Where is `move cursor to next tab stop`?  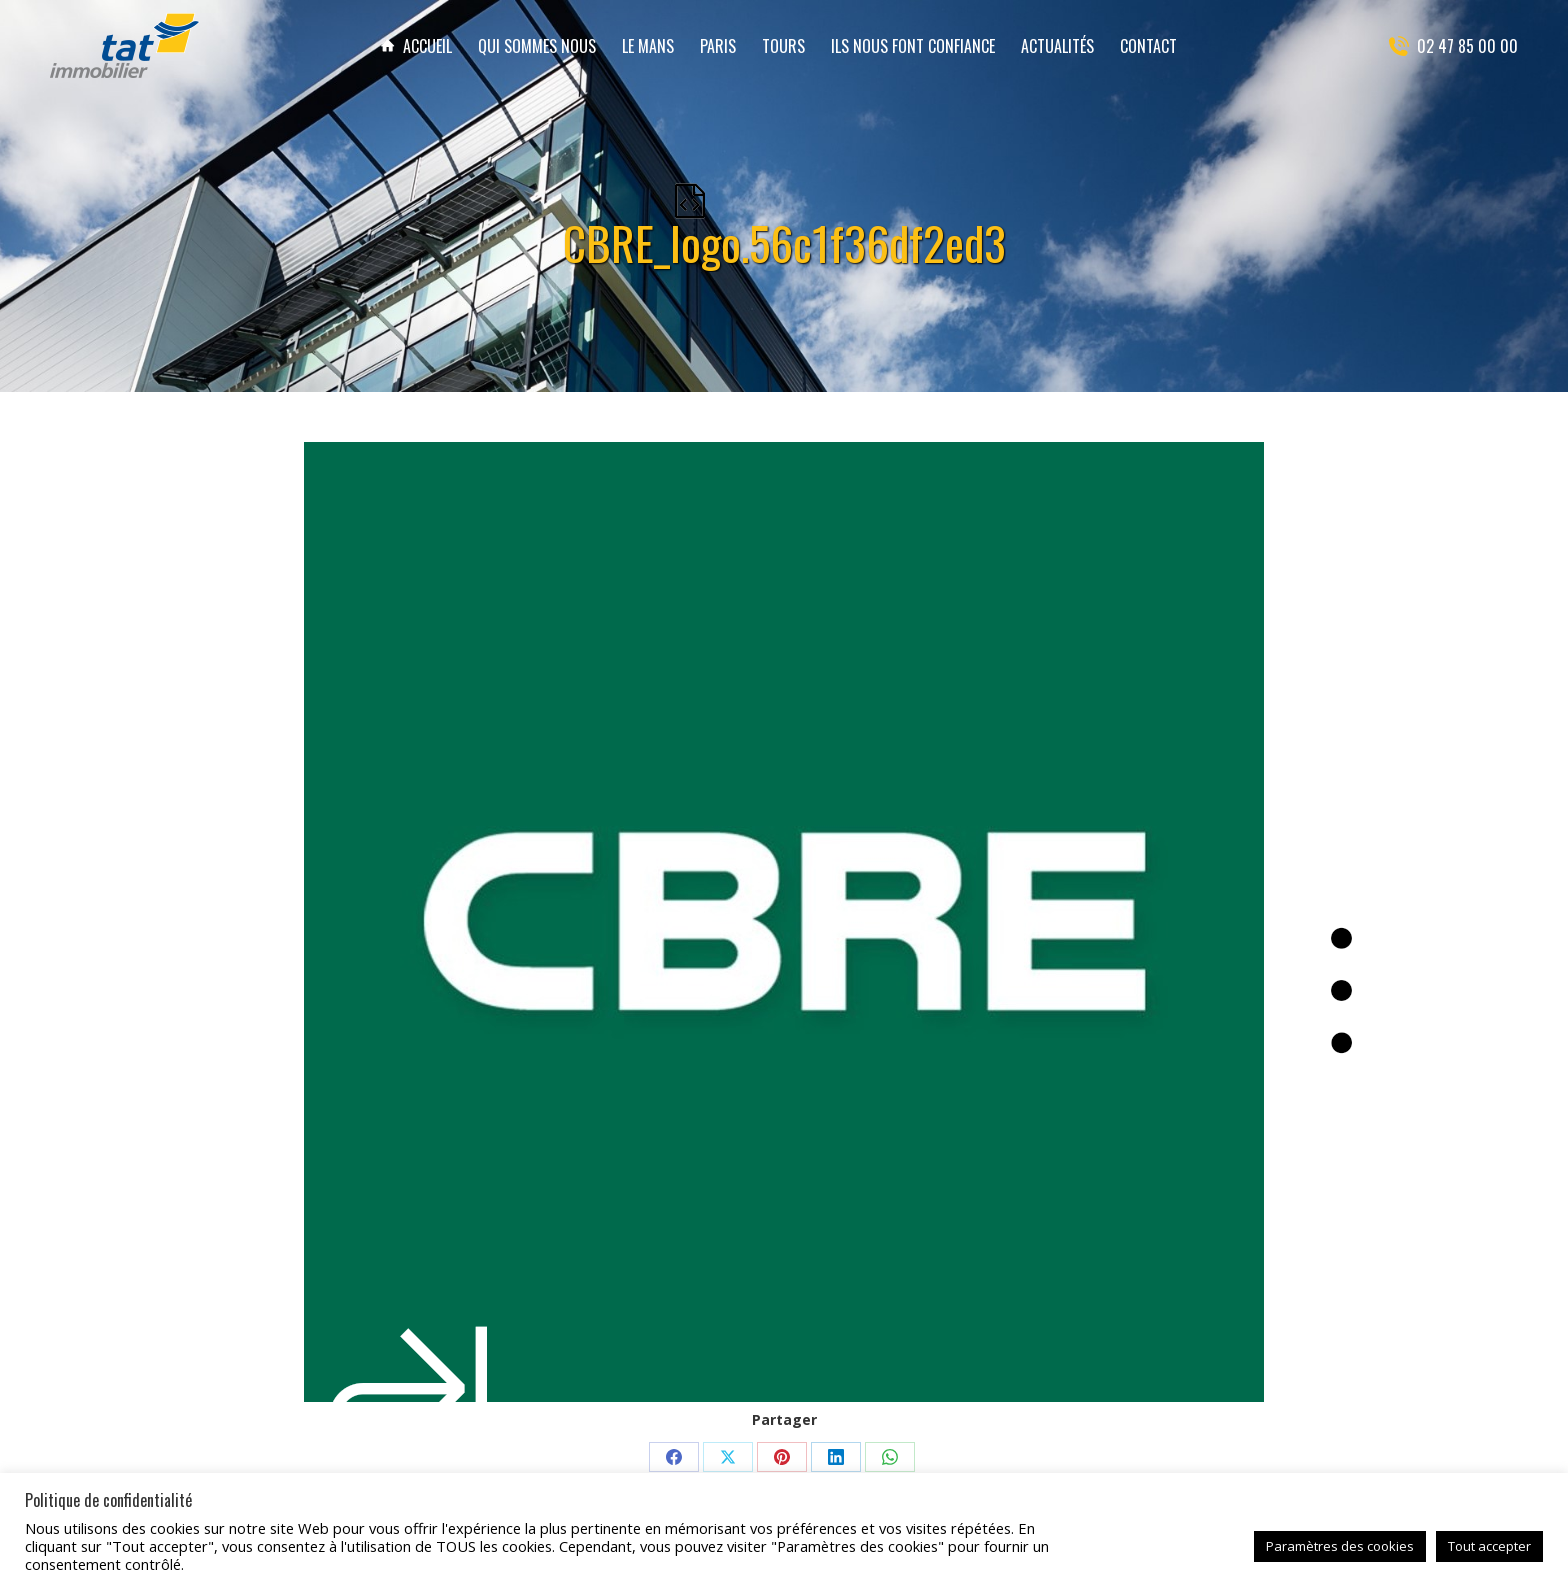 move cursor to next tab stop is located at coordinates (397, 1383).